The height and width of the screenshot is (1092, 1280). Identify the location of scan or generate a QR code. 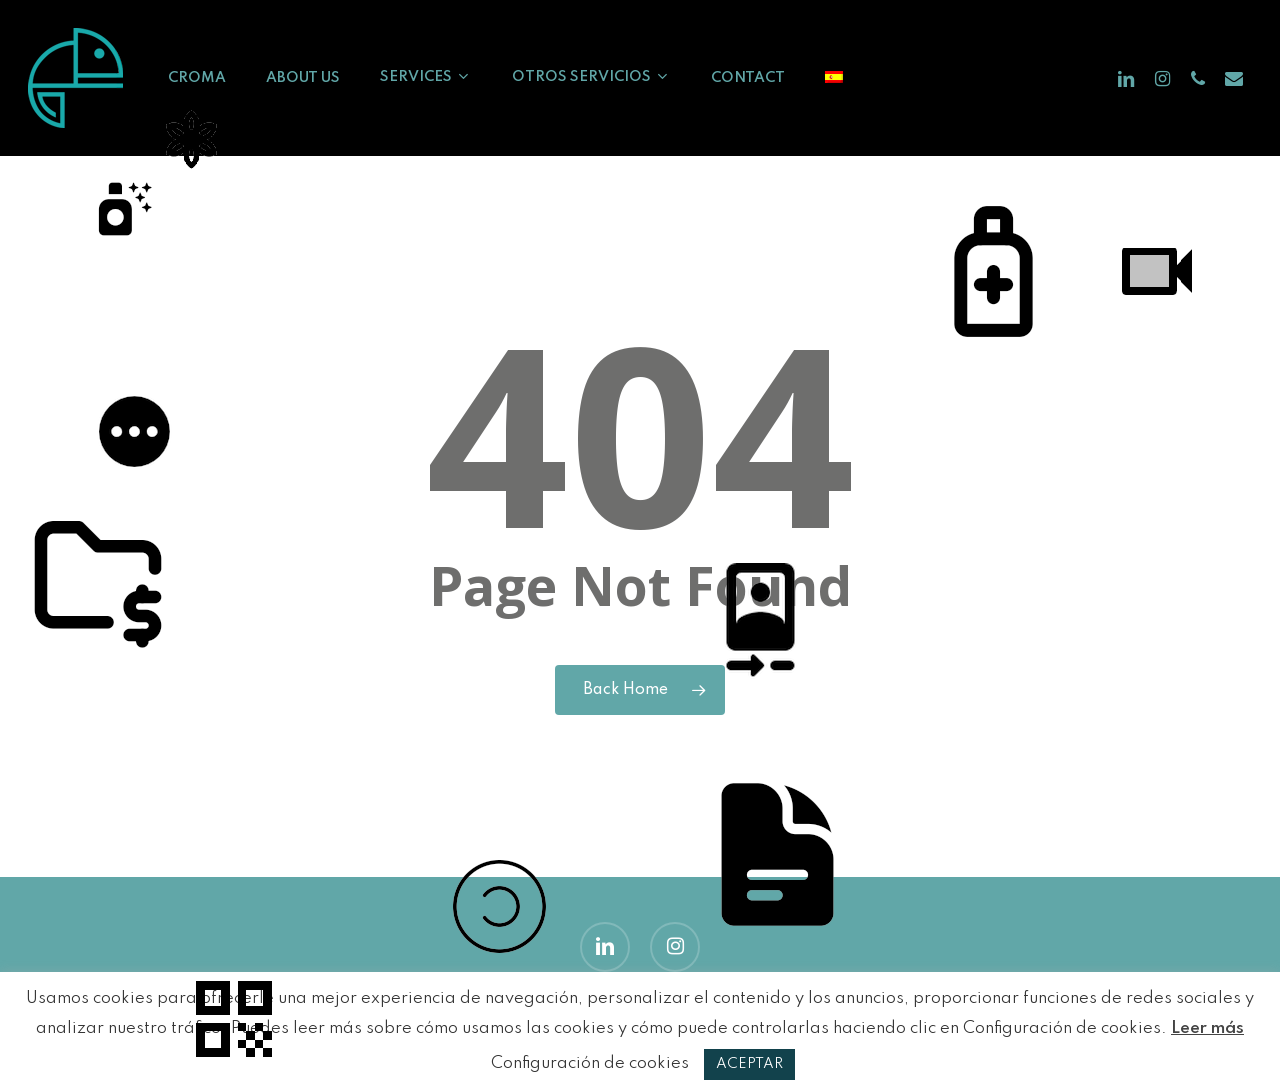
(234, 1019).